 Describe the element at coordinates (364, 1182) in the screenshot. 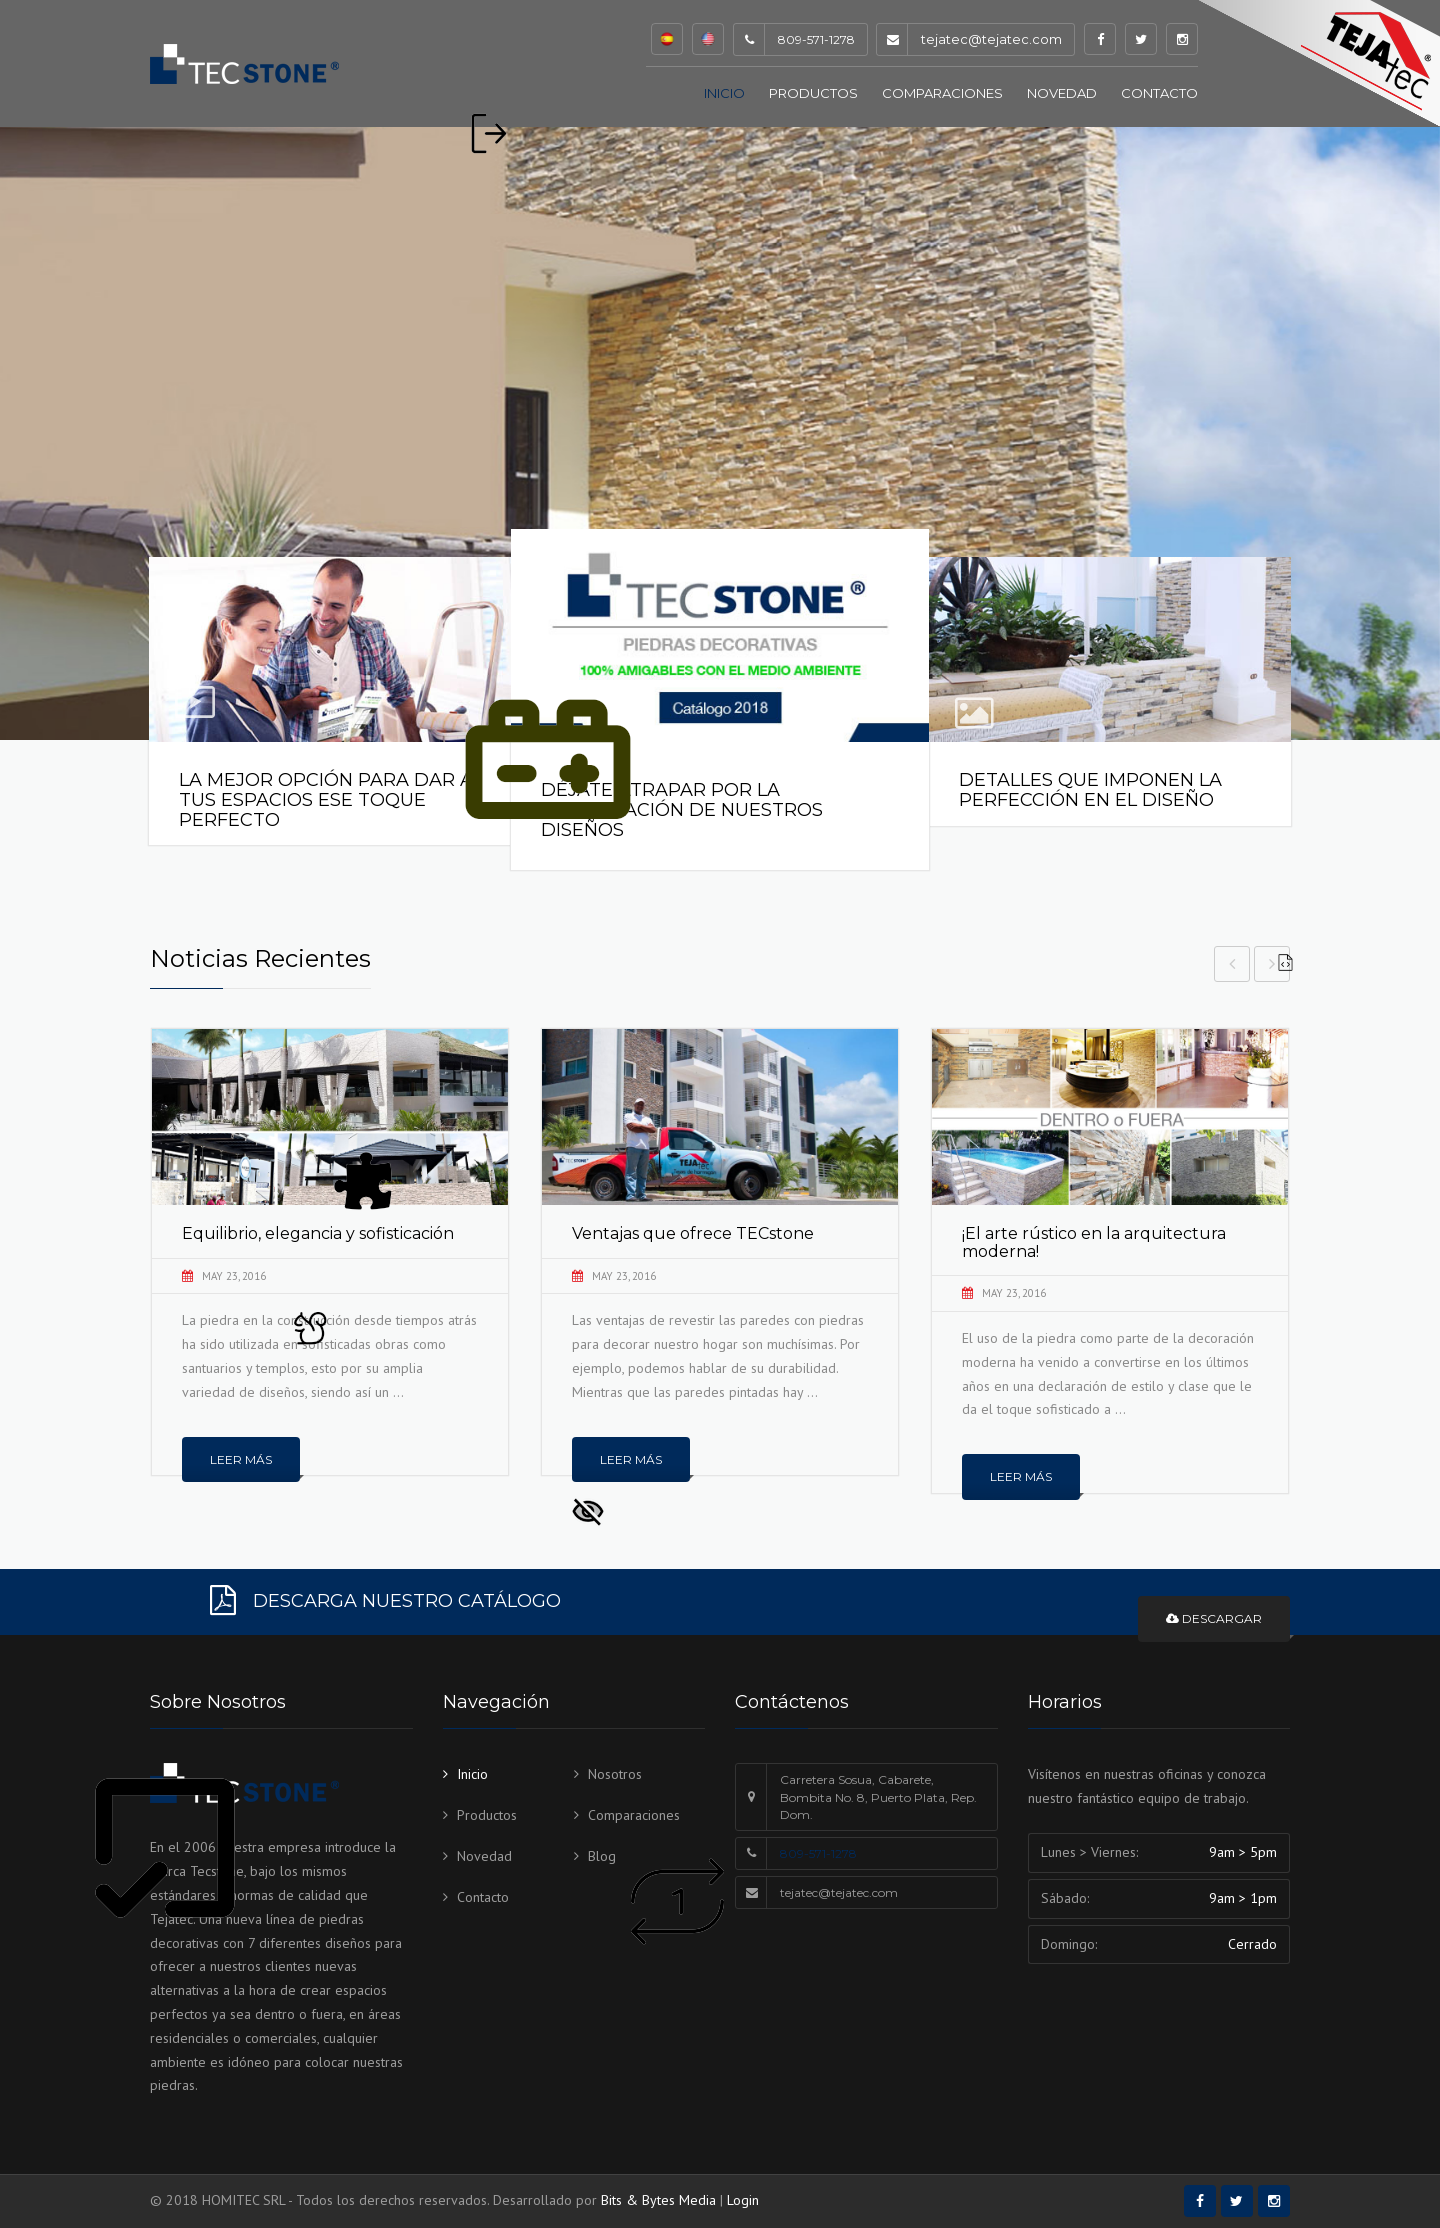

I see `access plugins or extensions` at that location.